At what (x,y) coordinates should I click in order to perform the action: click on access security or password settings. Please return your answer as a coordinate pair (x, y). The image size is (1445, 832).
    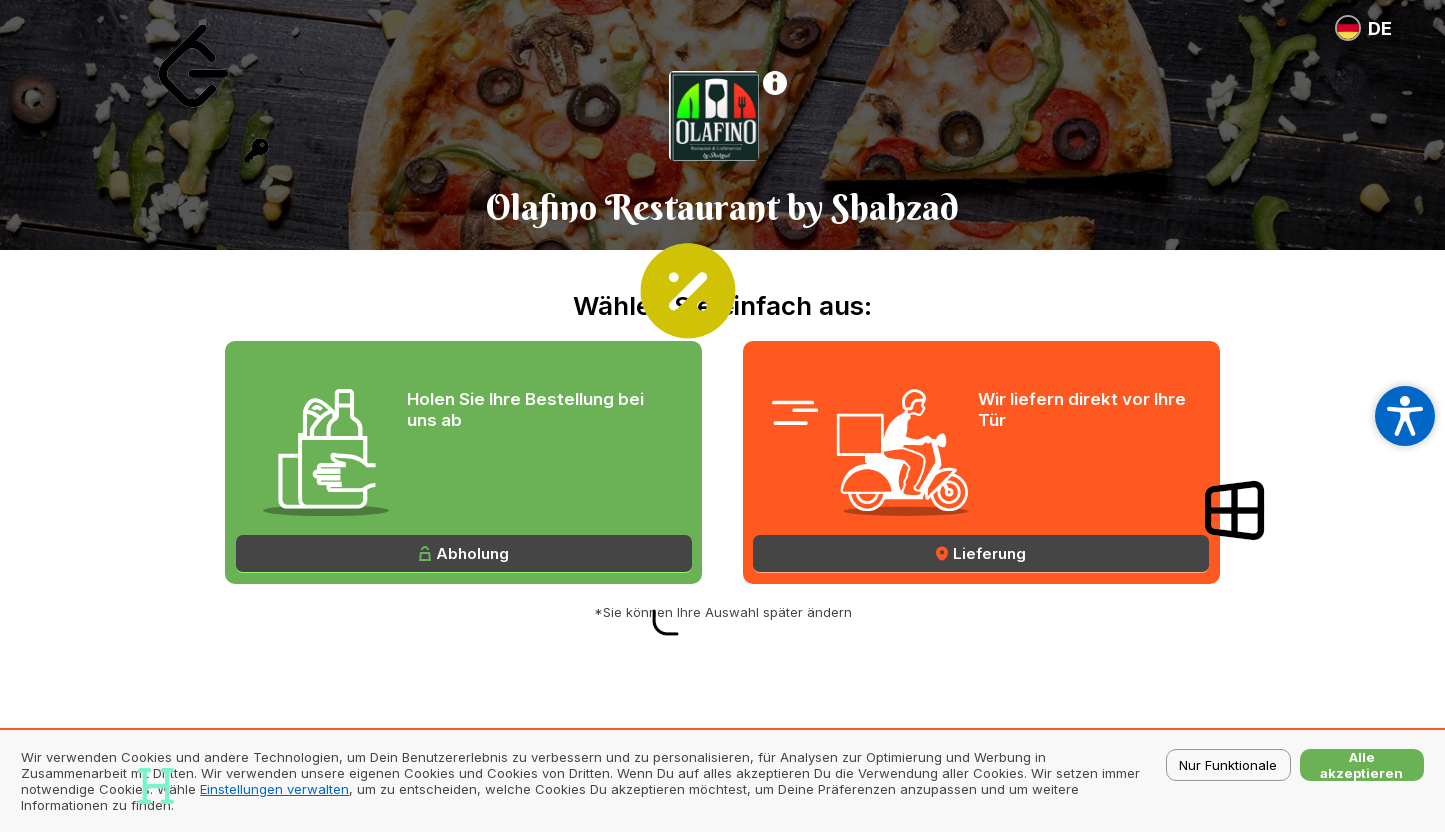
    Looking at the image, I should click on (256, 150).